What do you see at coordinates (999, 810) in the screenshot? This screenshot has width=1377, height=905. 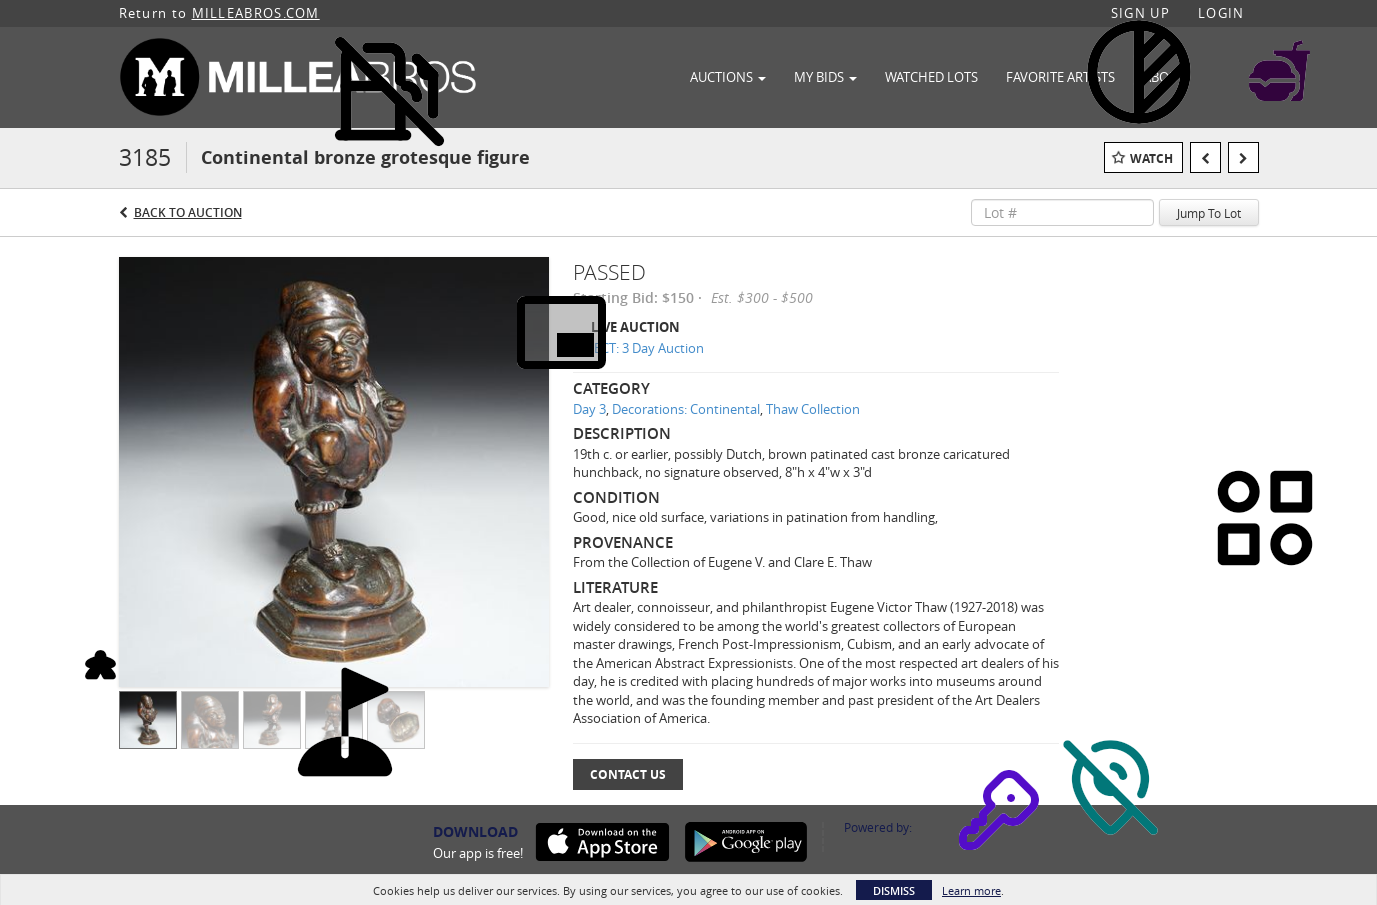 I see `access security or authentication settings` at bounding box center [999, 810].